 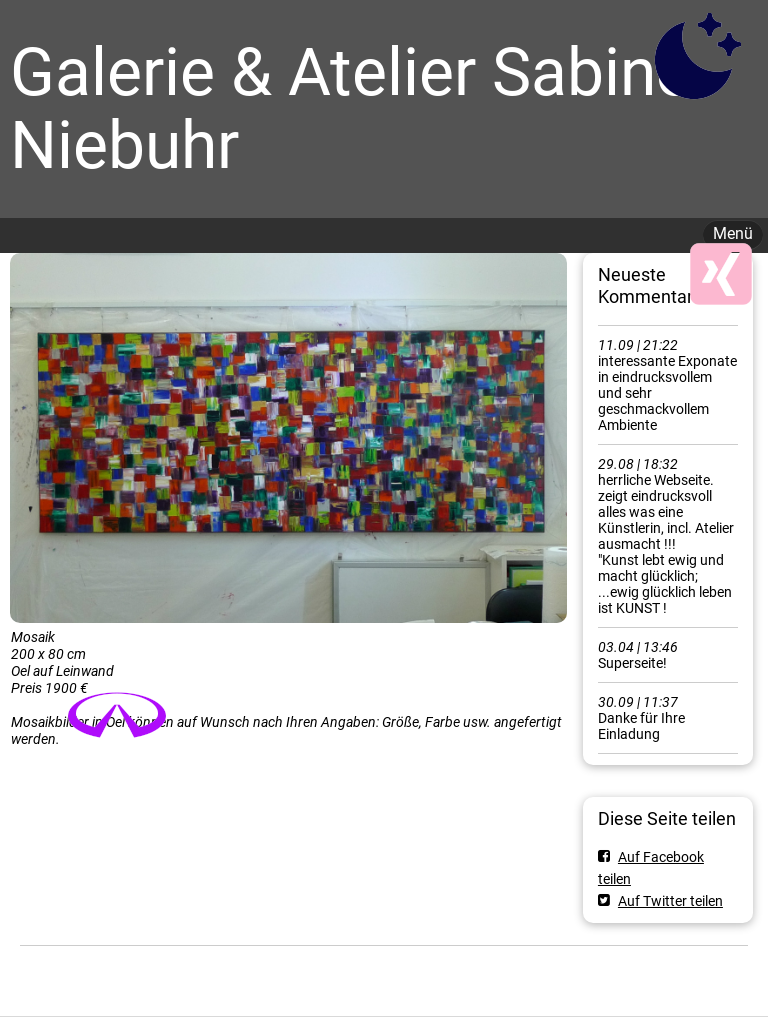 I want to click on open xing profile or app, so click(x=721, y=274).